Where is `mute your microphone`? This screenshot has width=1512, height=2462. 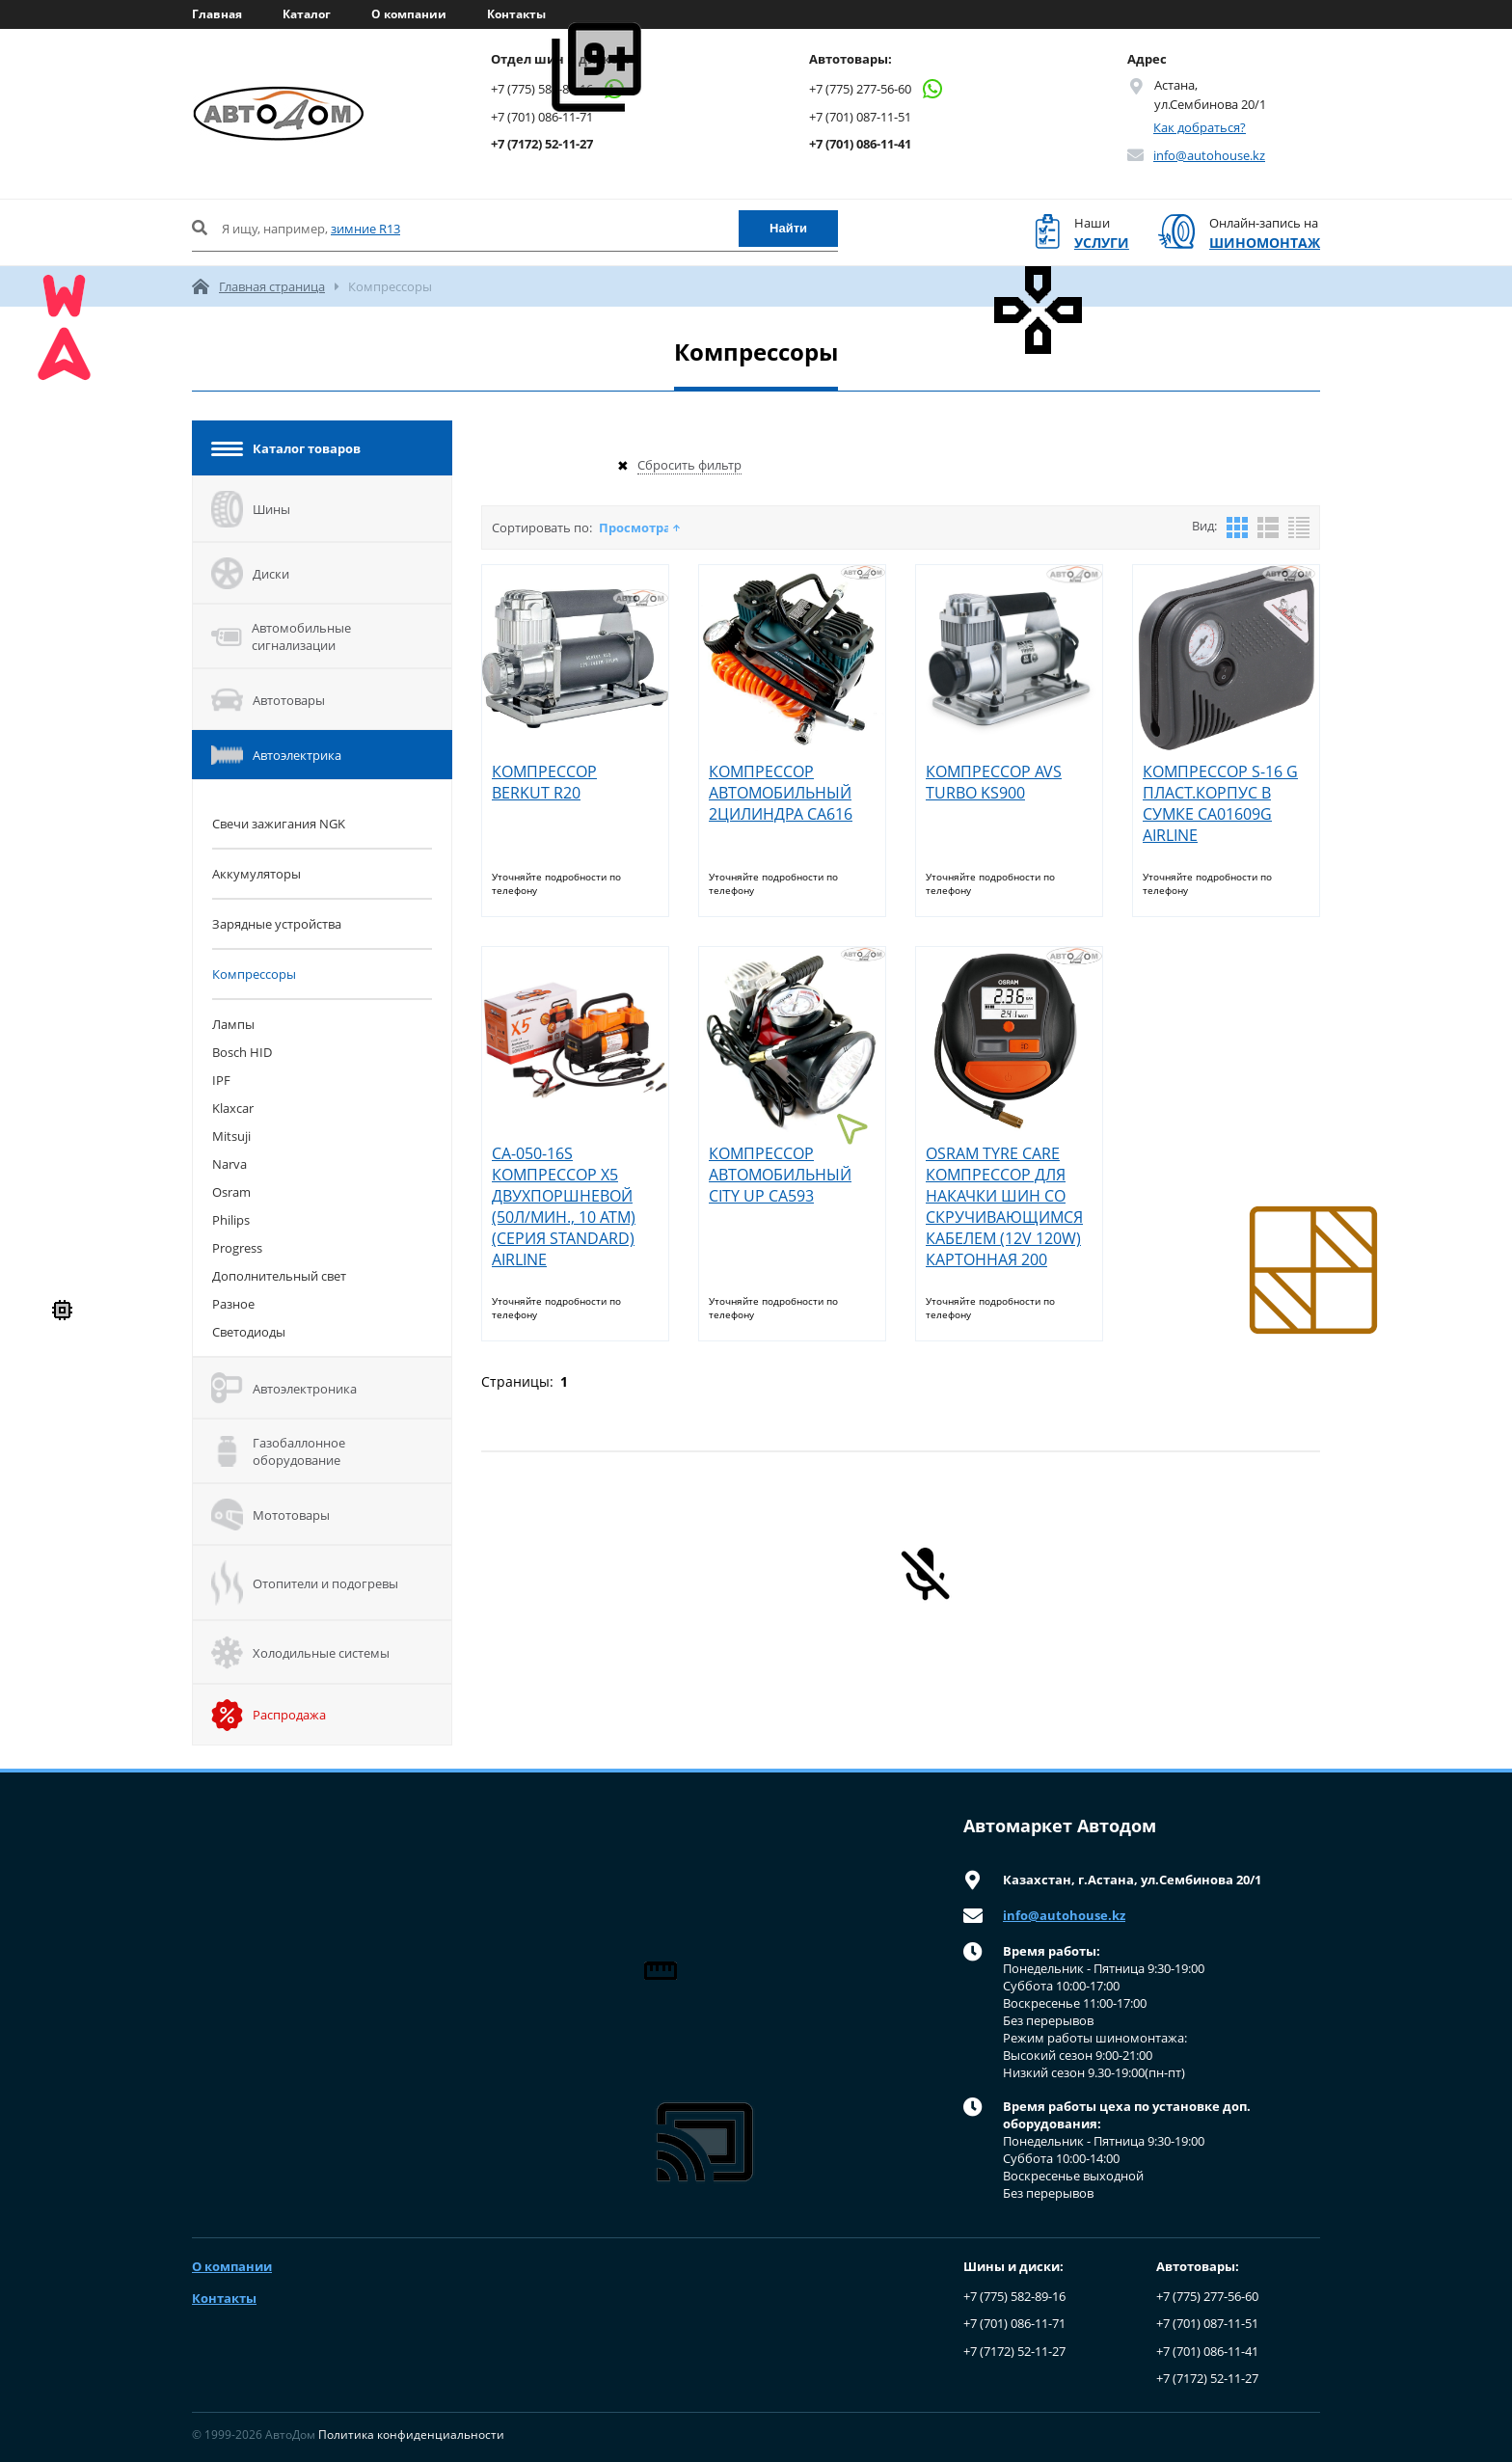 mute your microphone is located at coordinates (925, 1575).